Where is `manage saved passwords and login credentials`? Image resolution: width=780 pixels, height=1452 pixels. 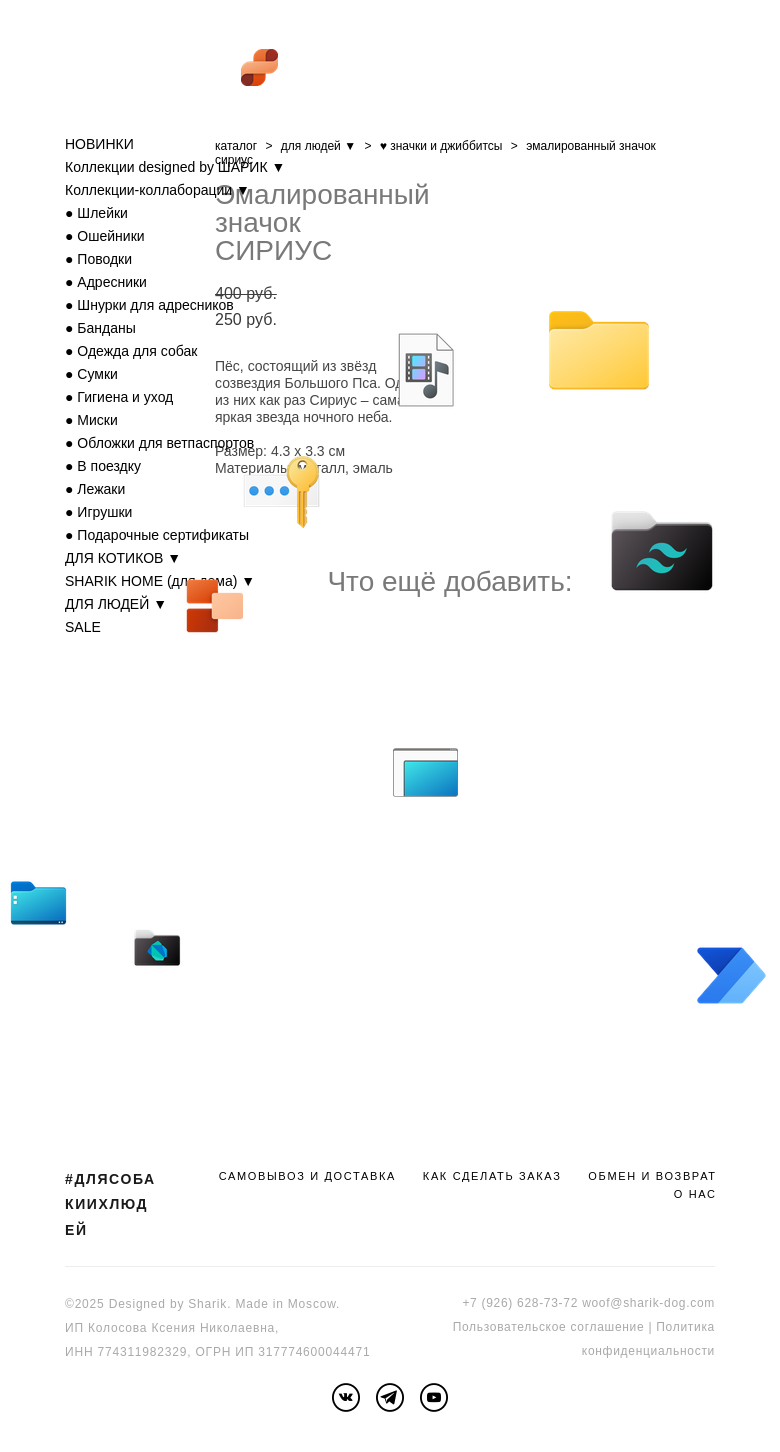
manage saved passwords and login credentials is located at coordinates (281, 491).